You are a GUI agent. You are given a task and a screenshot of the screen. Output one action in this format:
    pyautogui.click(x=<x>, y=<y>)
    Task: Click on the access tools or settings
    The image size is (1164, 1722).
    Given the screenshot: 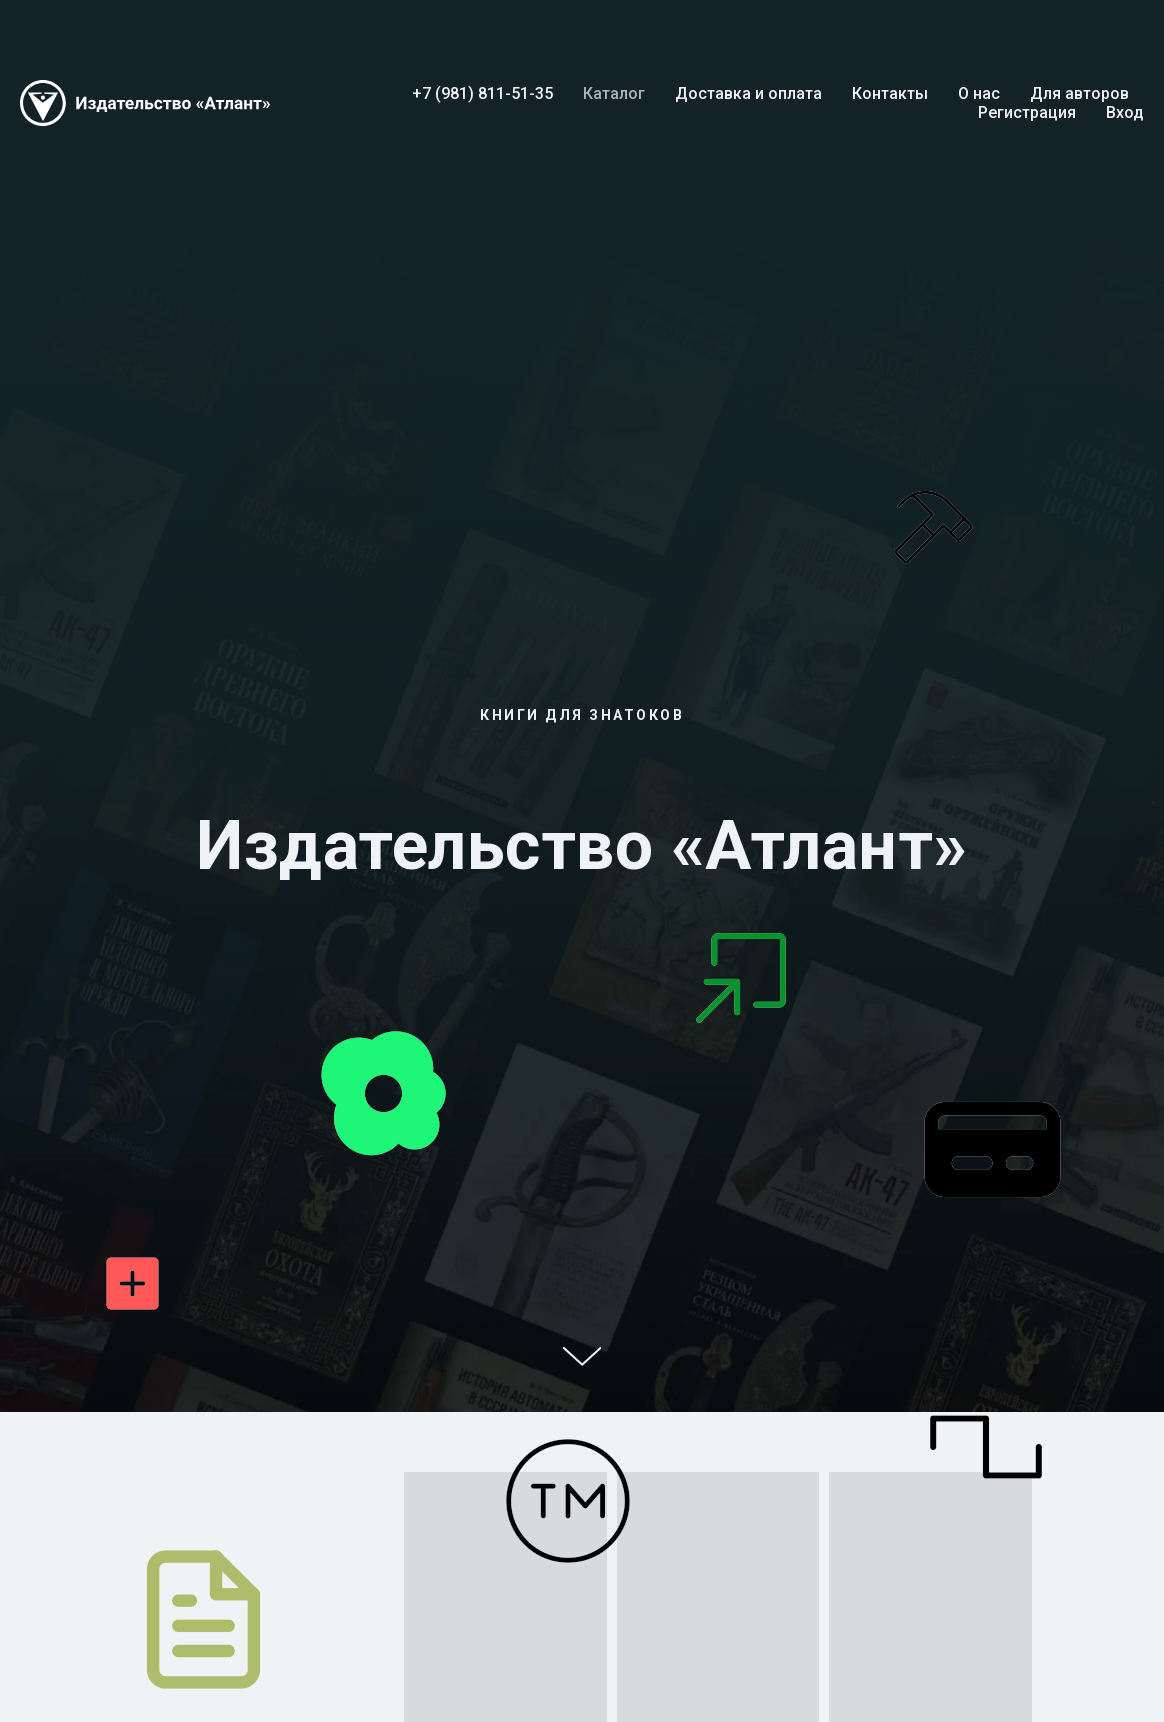 What is the action you would take?
    pyautogui.click(x=929, y=528)
    